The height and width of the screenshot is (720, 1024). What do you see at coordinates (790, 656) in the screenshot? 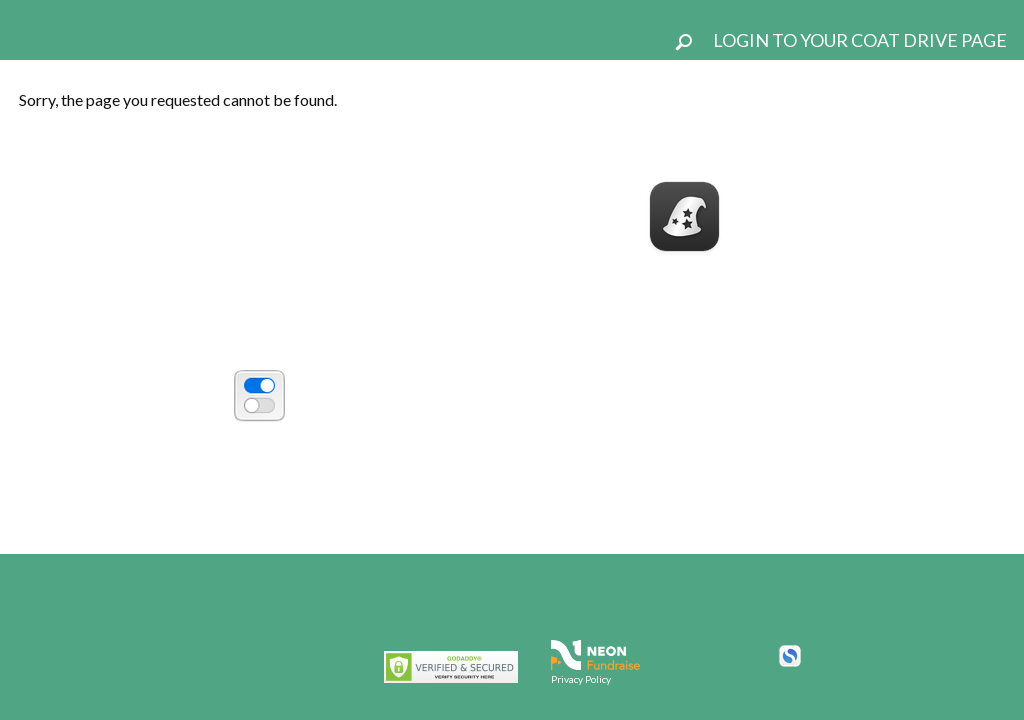
I see `open simplenote app` at bounding box center [790, 656].